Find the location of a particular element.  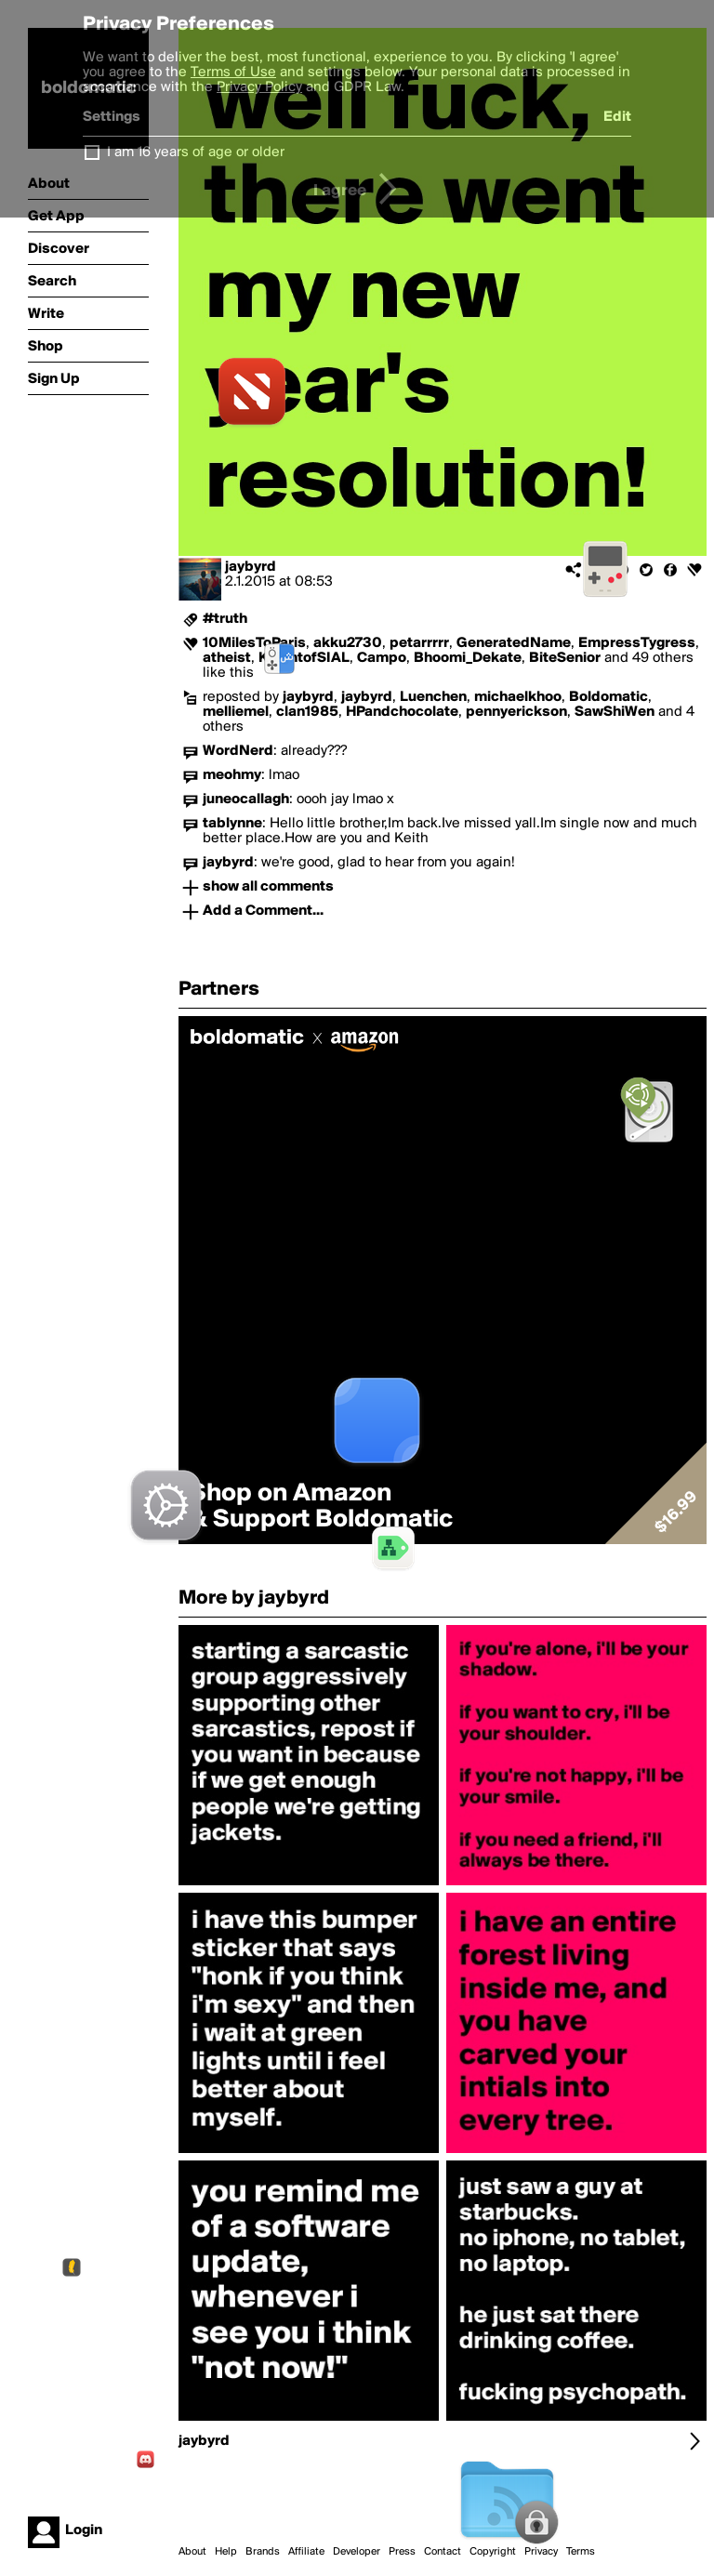

open lightcord messaging app is located at coordinates (145, 2459).